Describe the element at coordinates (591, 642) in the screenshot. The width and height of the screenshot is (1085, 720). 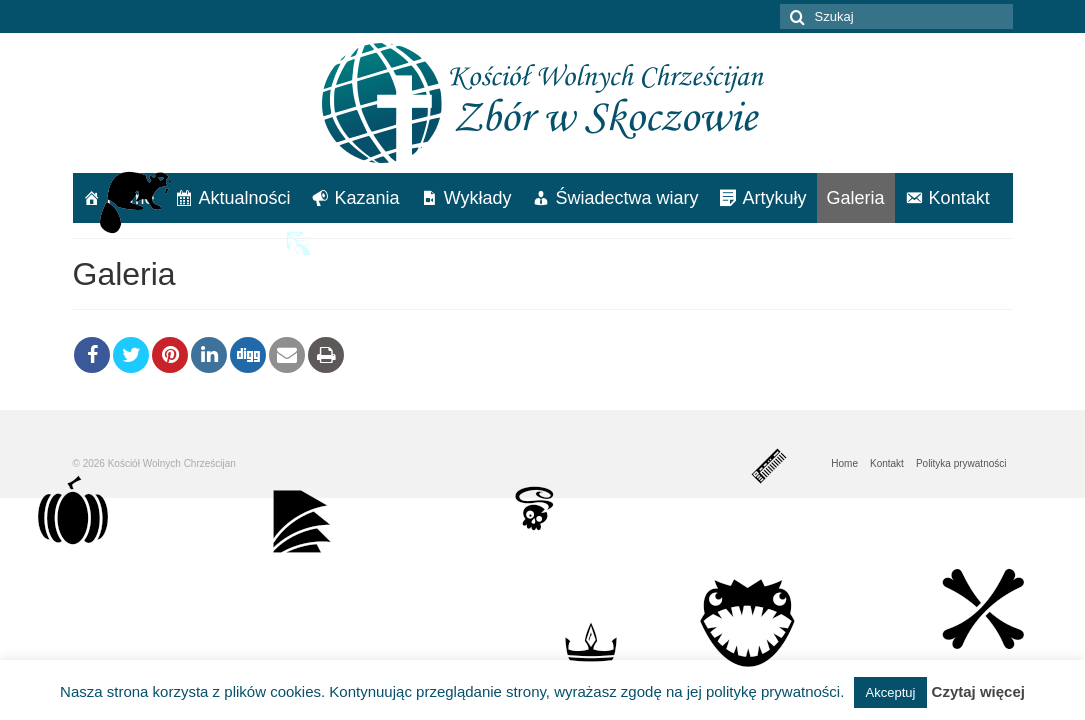
I see `indicates premium or VIP membership status` at that location.